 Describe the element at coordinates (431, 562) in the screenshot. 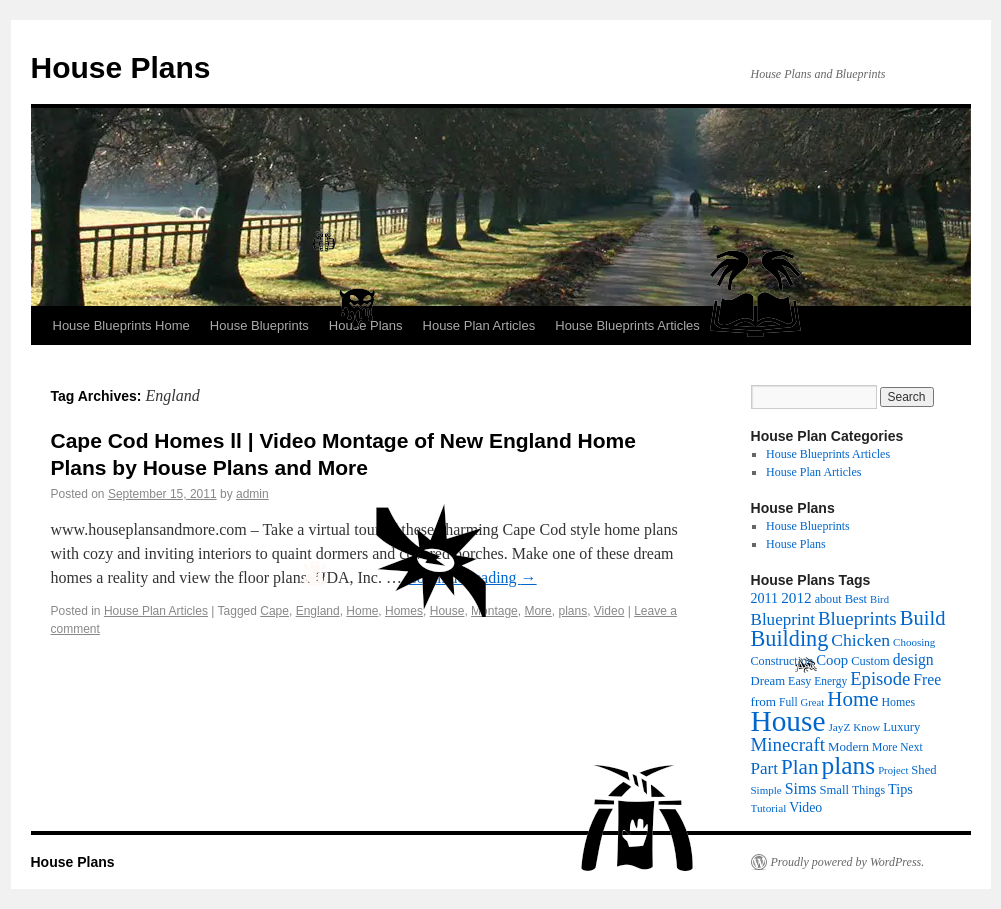

I see `indicates a high-priority or urgent meeting alert` at that location.